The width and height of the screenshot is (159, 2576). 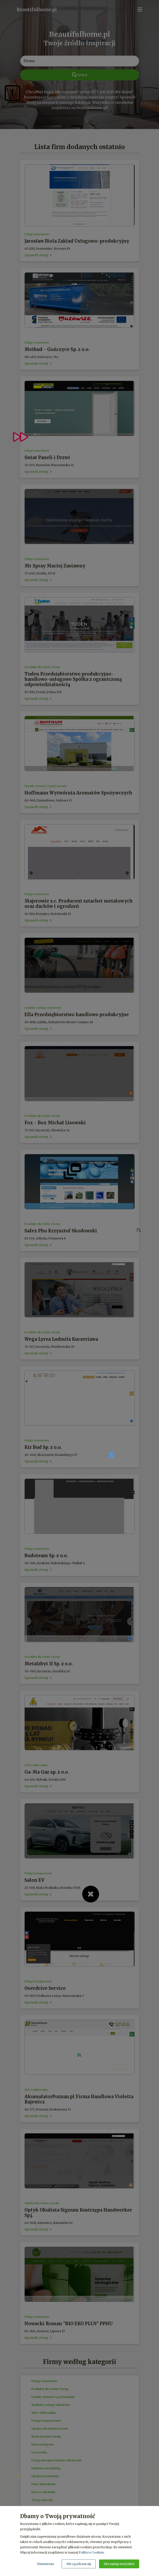 What do you see at coordinates (12, 93) in the screenshot?
I see `indicates first step in a sequence` at bounding box center [12, 93].